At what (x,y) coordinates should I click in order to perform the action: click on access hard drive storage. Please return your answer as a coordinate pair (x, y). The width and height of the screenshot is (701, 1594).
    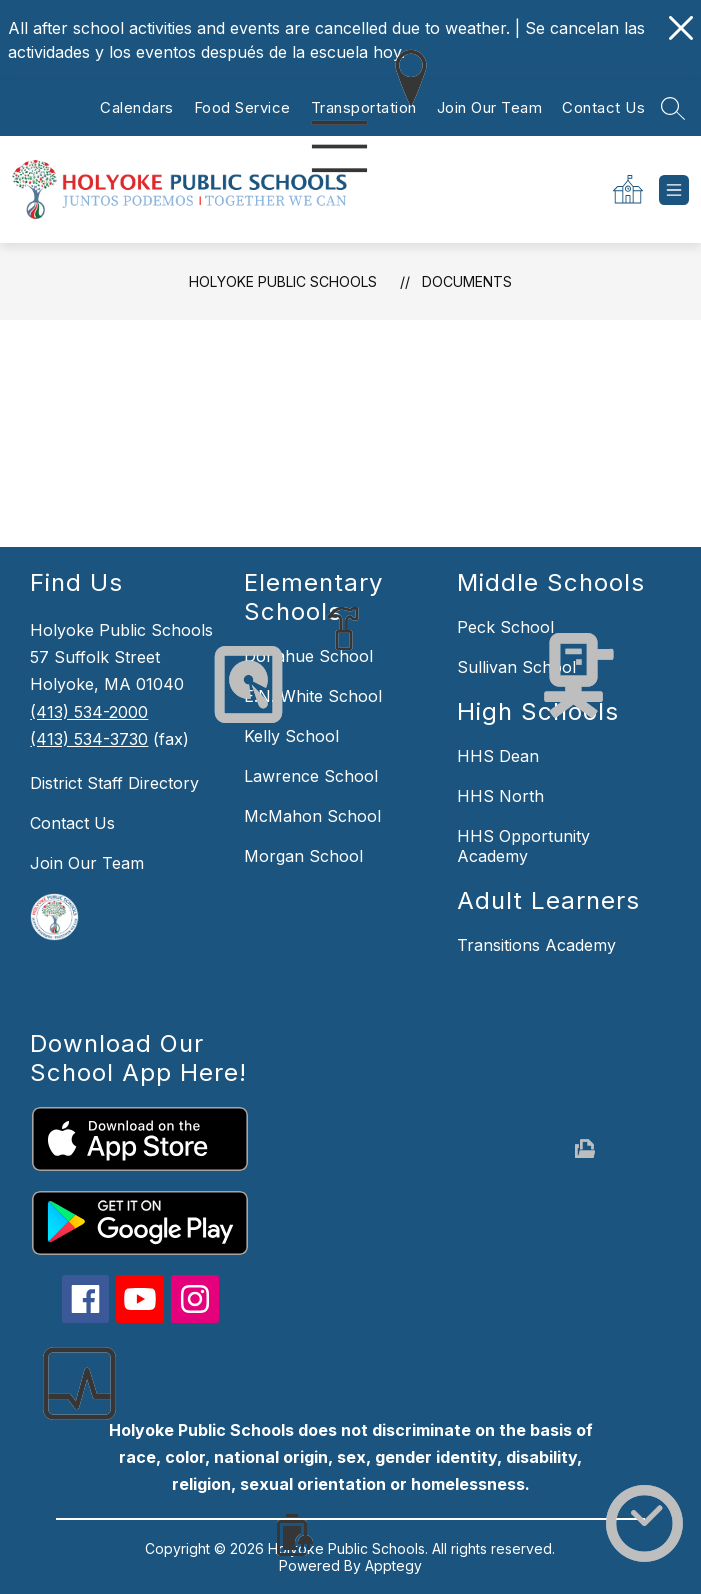
    Looking at the image, I should click on (248, 684).